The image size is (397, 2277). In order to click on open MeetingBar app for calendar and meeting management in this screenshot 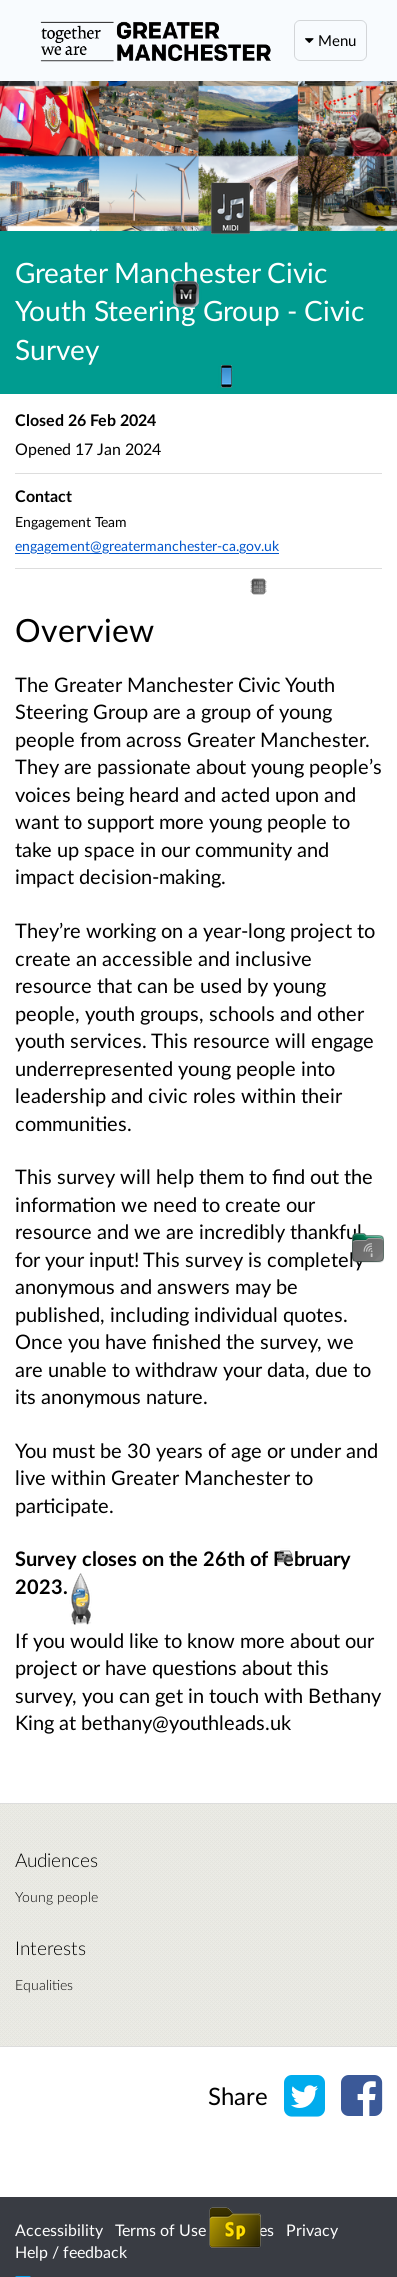, I will do `click(186, 294)`.